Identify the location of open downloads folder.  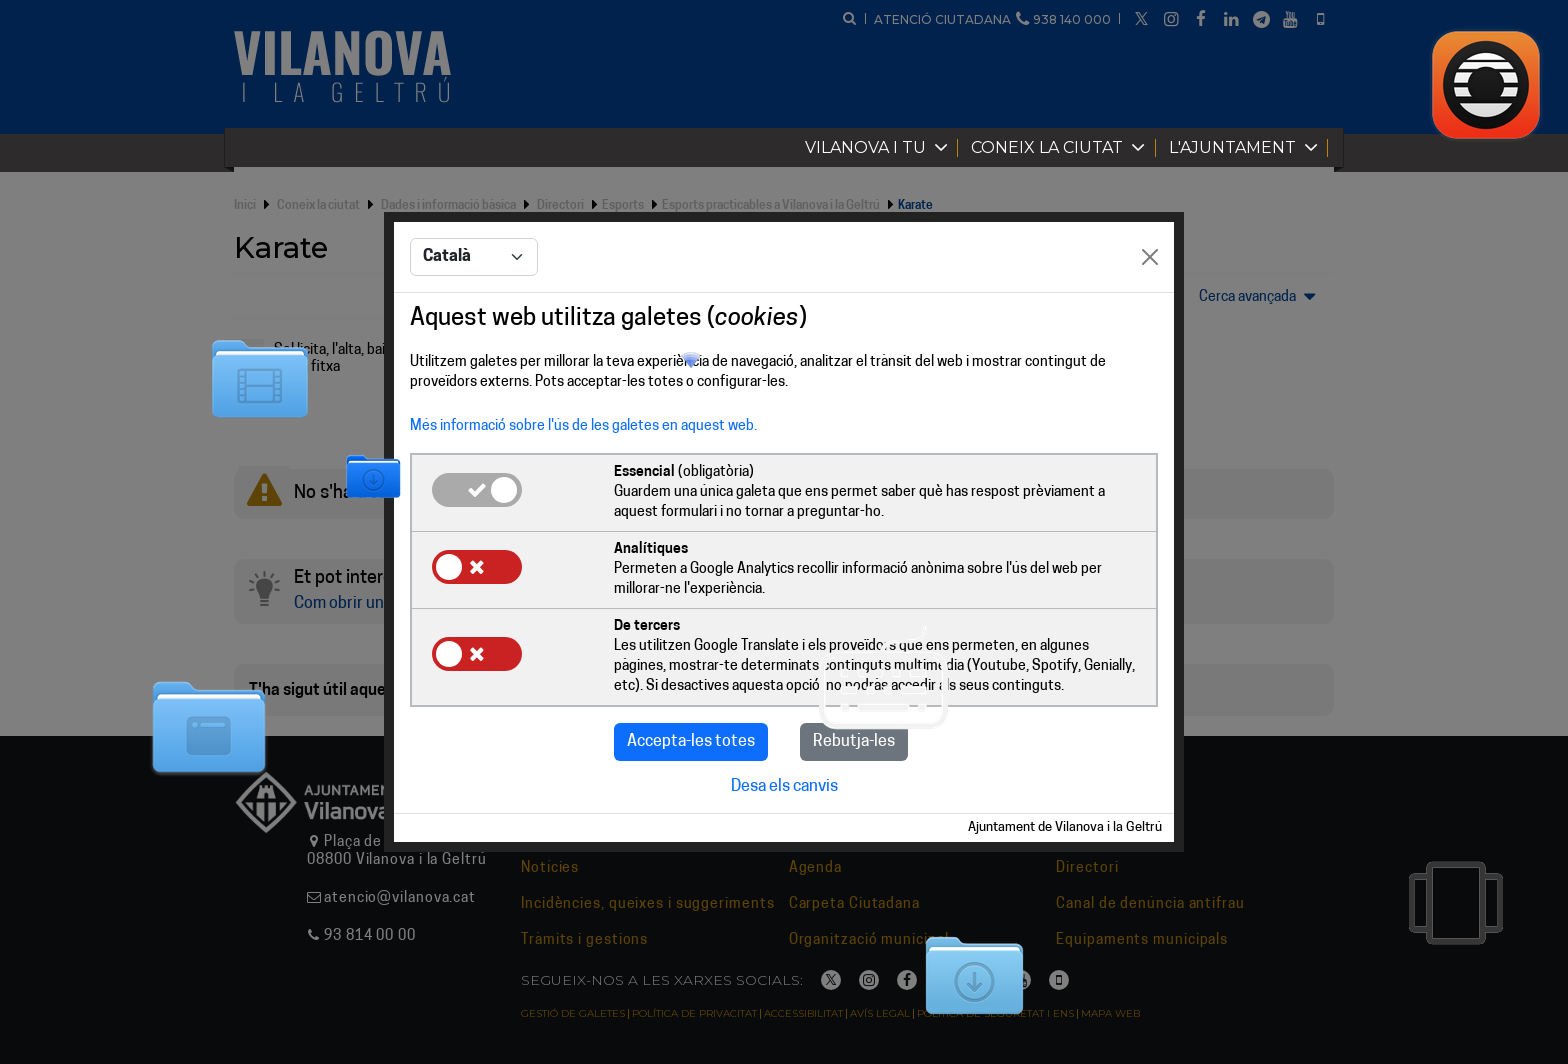
(974, 975).